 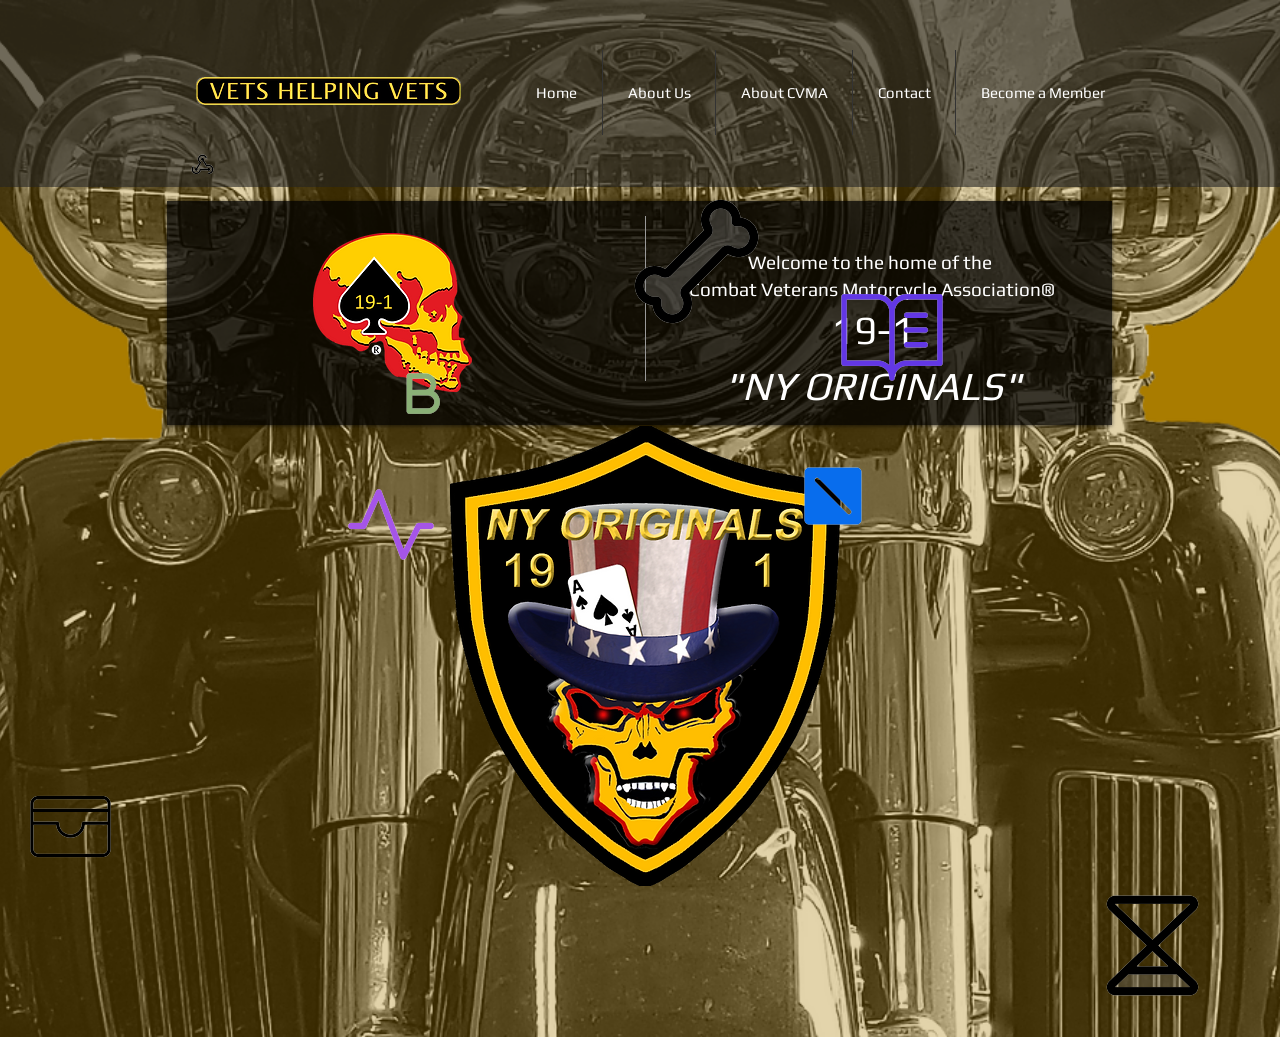 I want to click on placeholder for missing or unavailable image content, so click(x=833, y=496).